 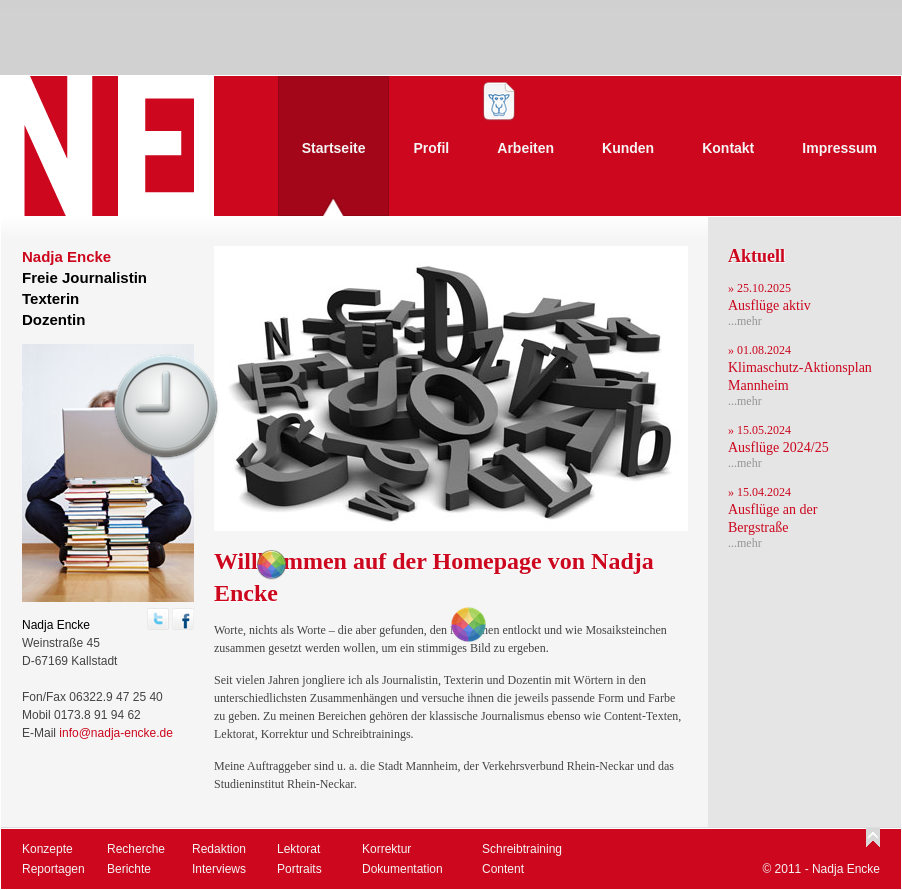 What do you see at coordinates (271, 564) in the screenshot?
I see `open color picker tool` at bounding box center [271, 564].